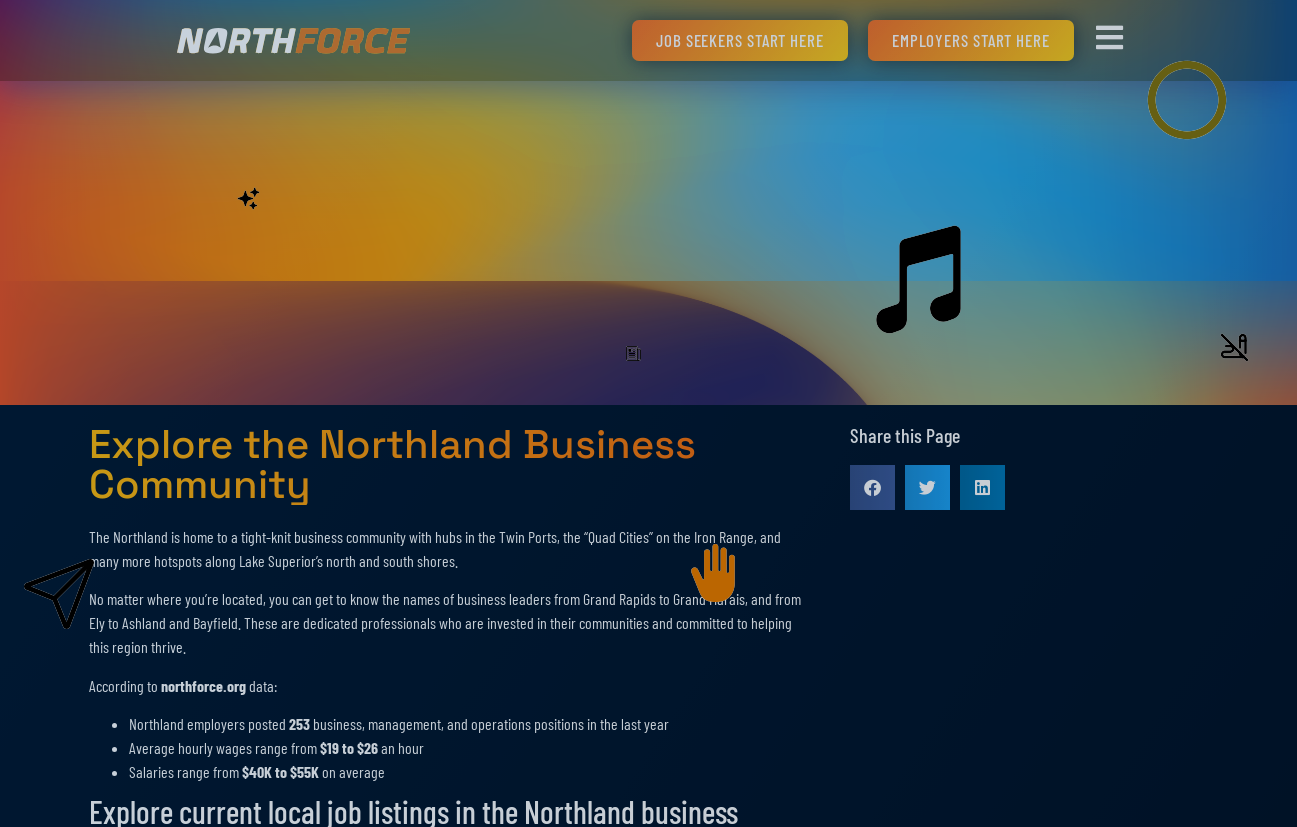 This screenshot has height=827, width=1297. Describe the element at coordinates (713, 573) in the screenshot. I see `stop or halt an action` at that location.